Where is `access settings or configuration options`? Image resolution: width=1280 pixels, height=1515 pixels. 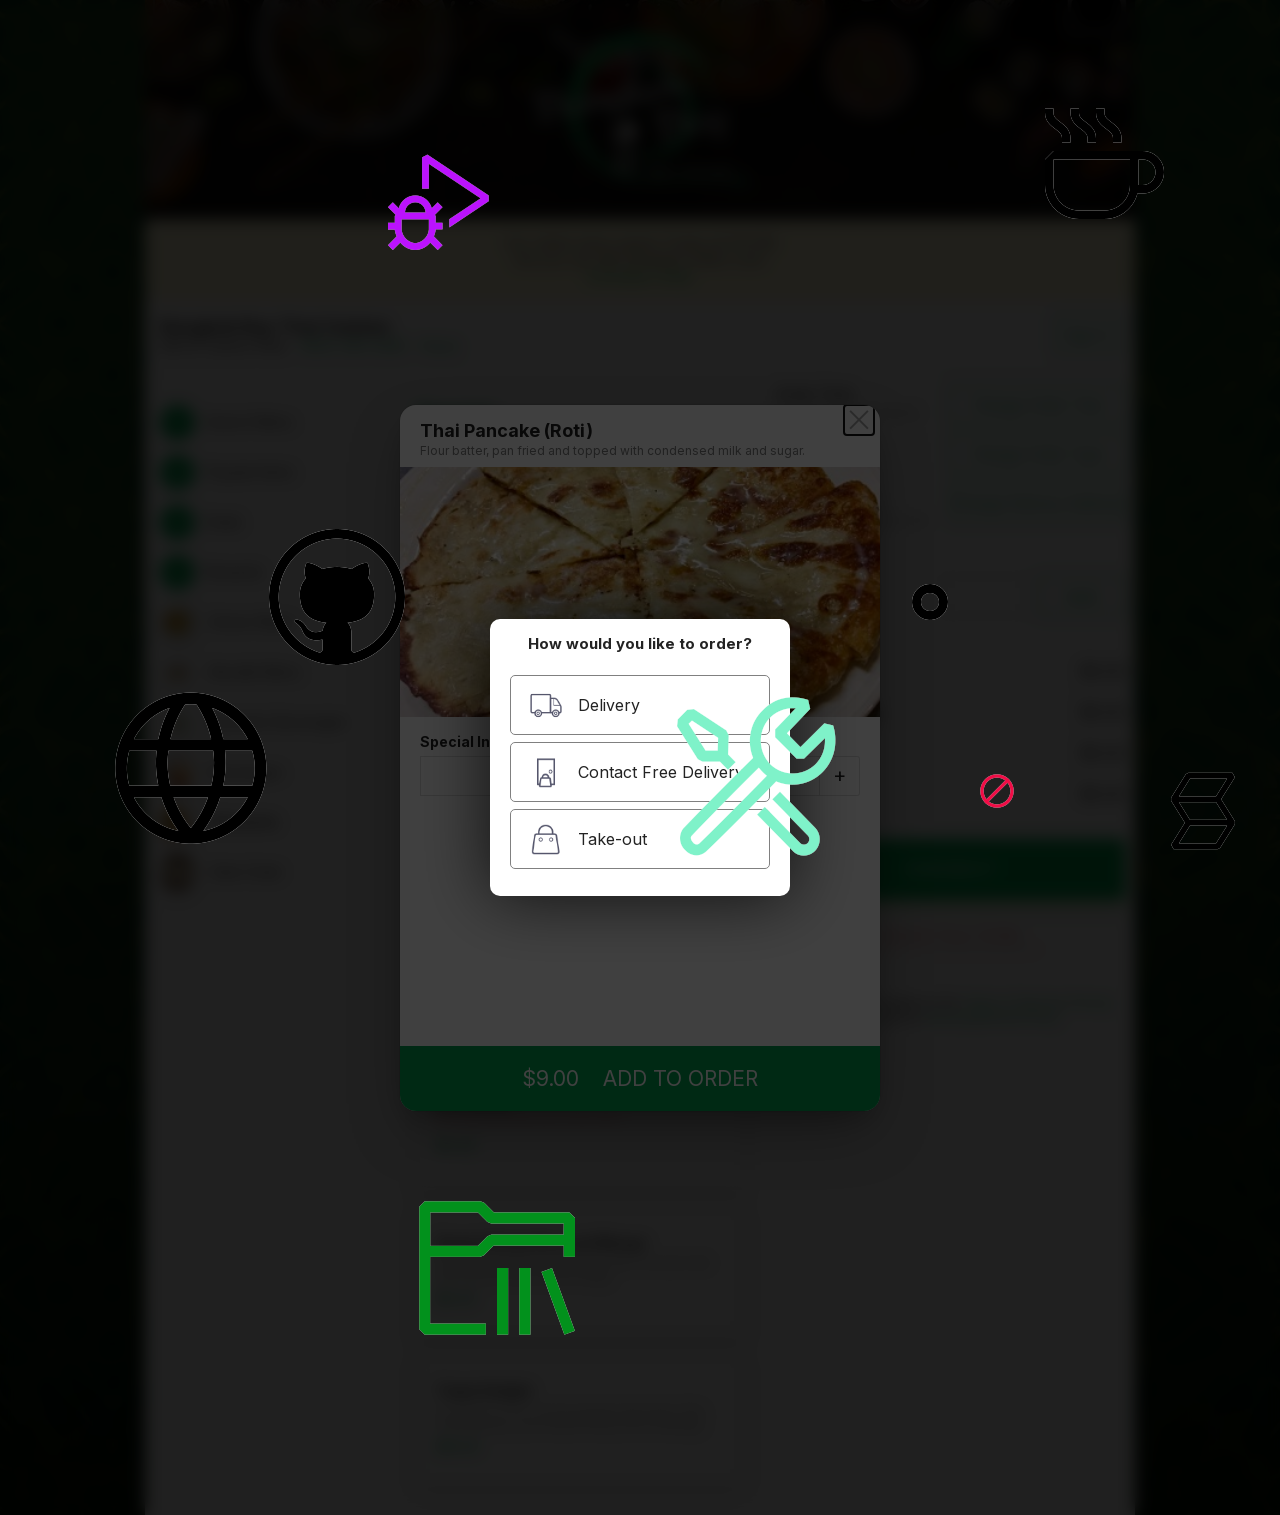
access settings or configuration options is located at coordinates (756, 776).